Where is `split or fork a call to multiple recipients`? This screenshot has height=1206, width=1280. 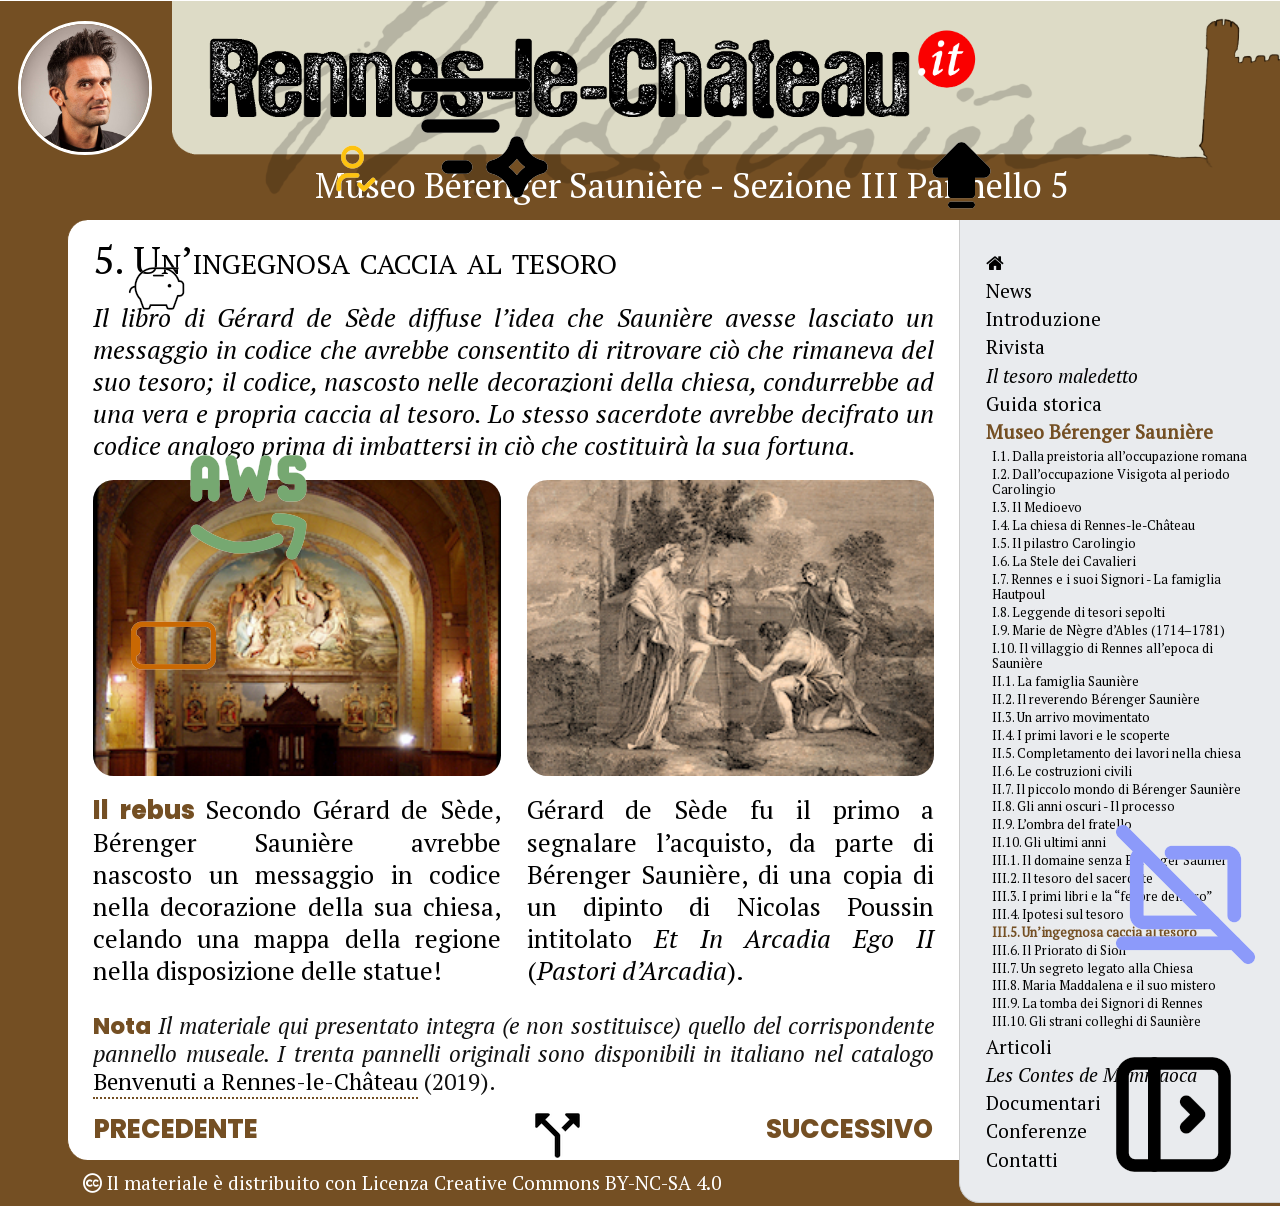 split or fork a call to multiple recipients is located at coordinates (557, 1135).